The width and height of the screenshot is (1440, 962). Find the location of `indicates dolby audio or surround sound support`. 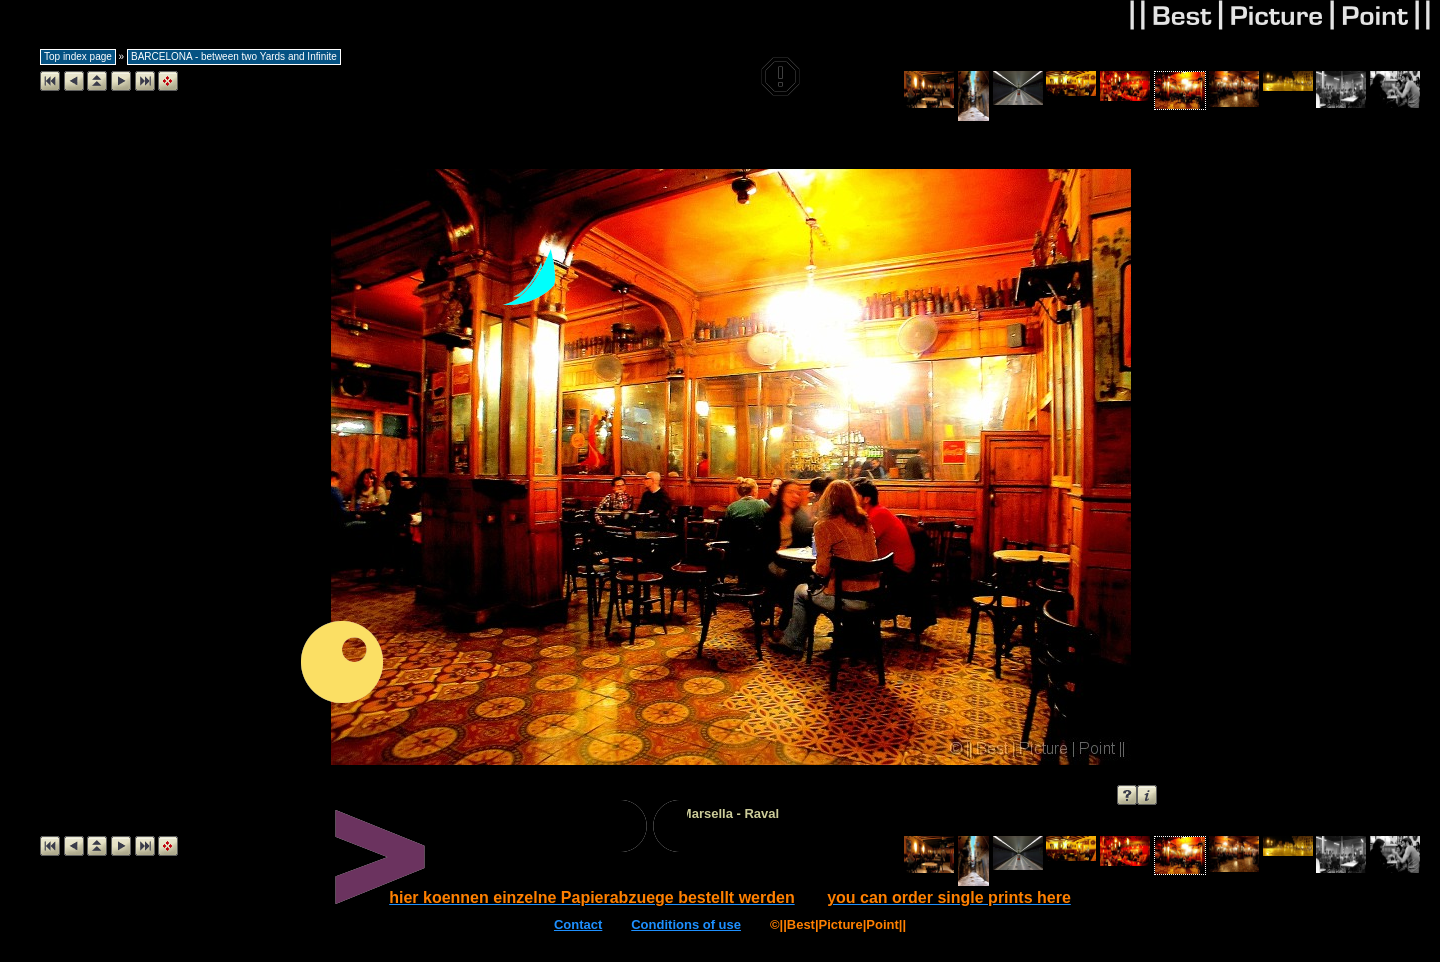

indicates dolby audio or surround sound support is located at coordinates (650, 826).